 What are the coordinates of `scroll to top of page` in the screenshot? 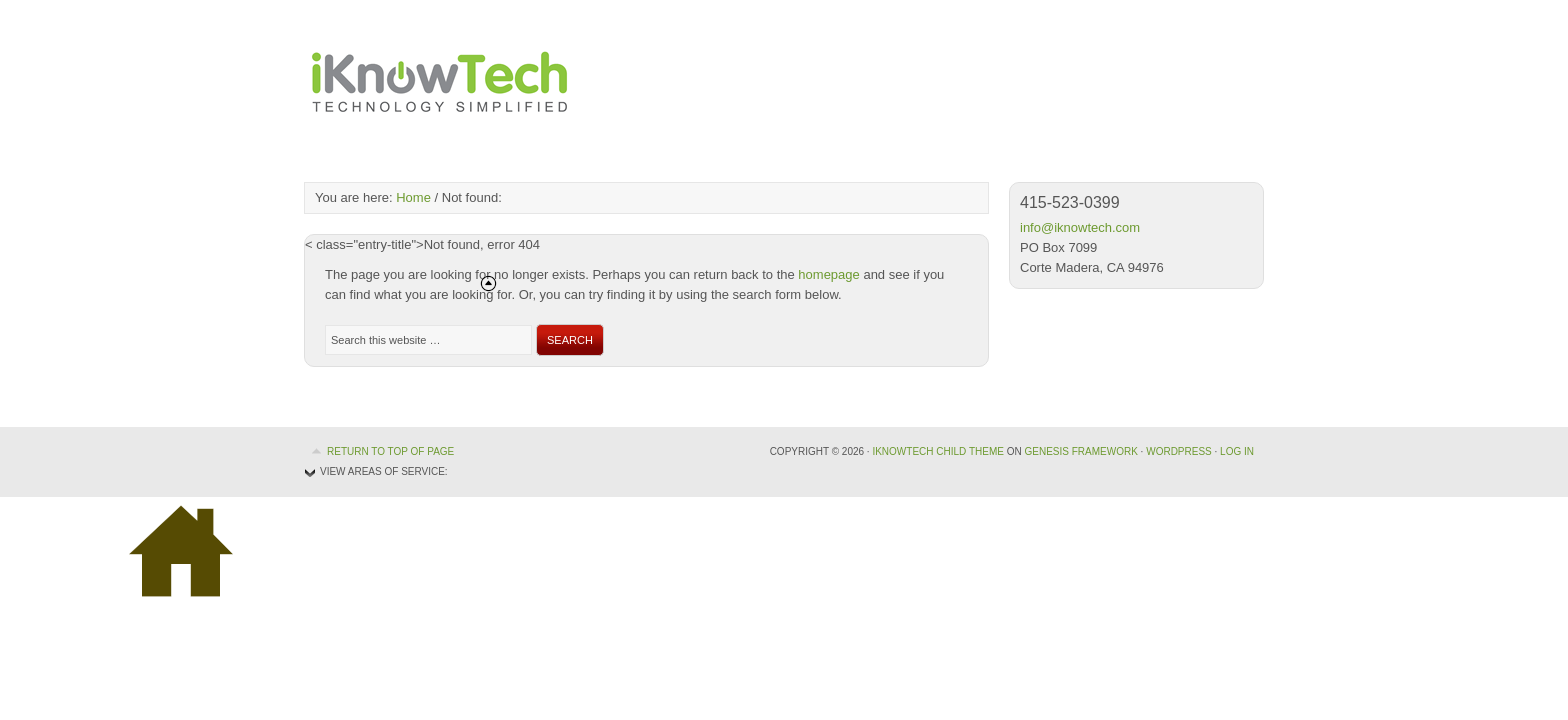 It's located at (488, 283).